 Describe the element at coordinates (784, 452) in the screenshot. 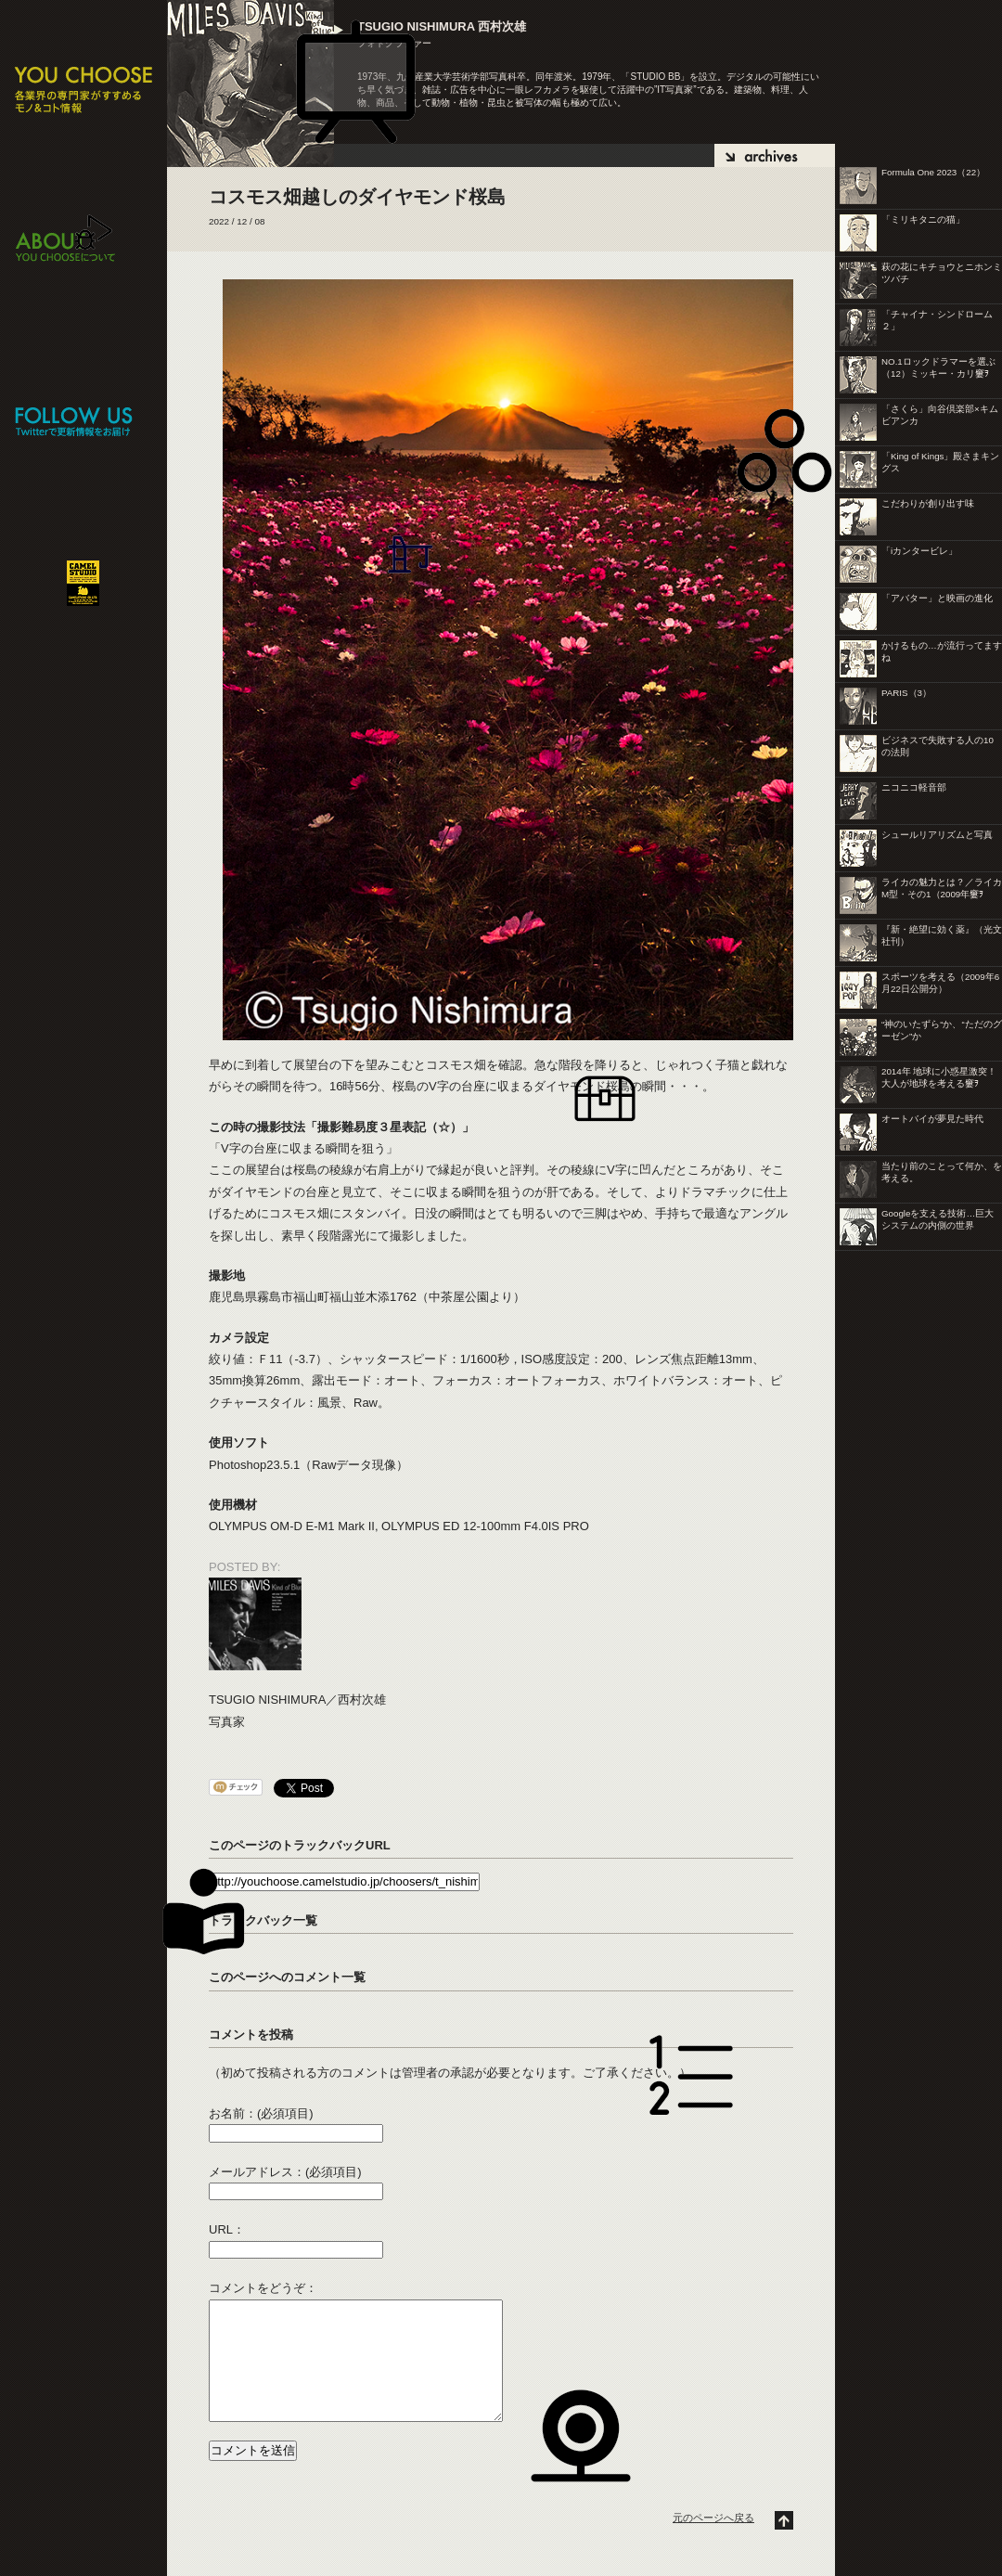

I see `group or cluster related items` at that location.